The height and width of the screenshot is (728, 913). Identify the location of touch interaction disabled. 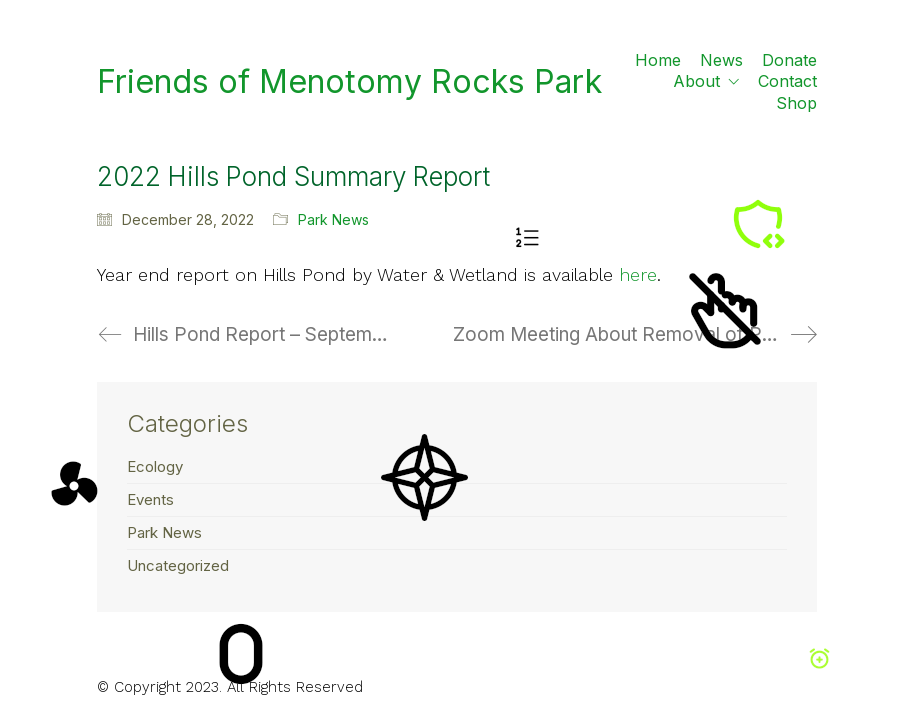
(725, 309).